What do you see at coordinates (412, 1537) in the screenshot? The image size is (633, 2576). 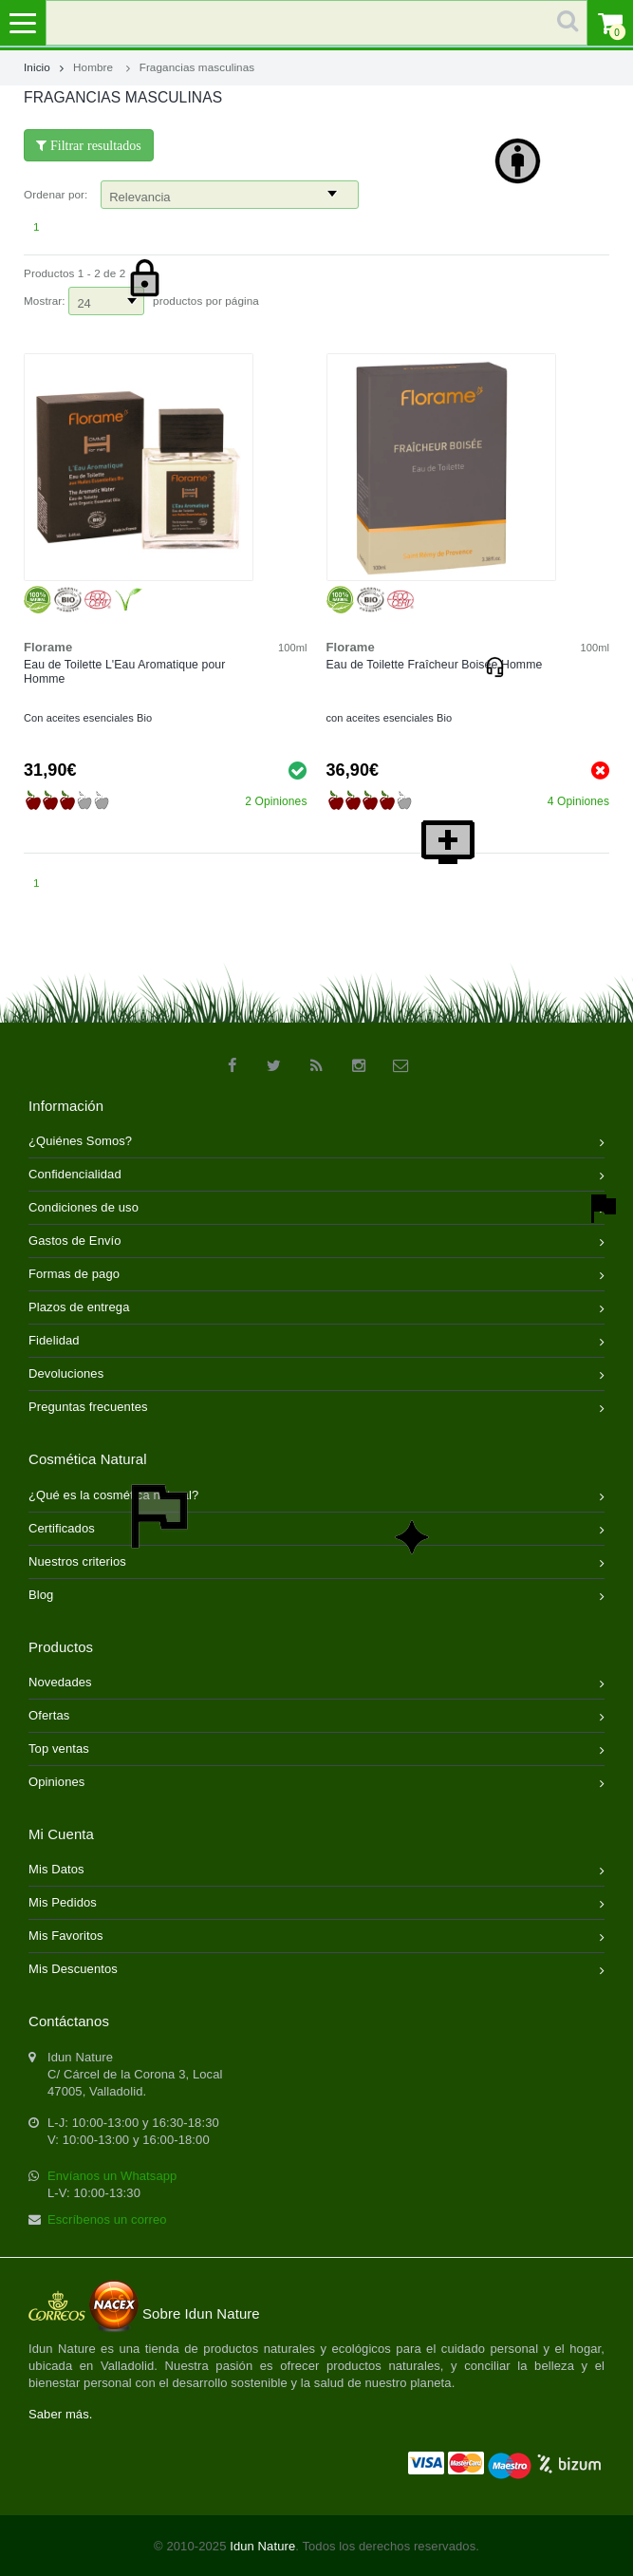 I see `indicates AI-generated or enhanced content` at bounding box center [412, 1537].